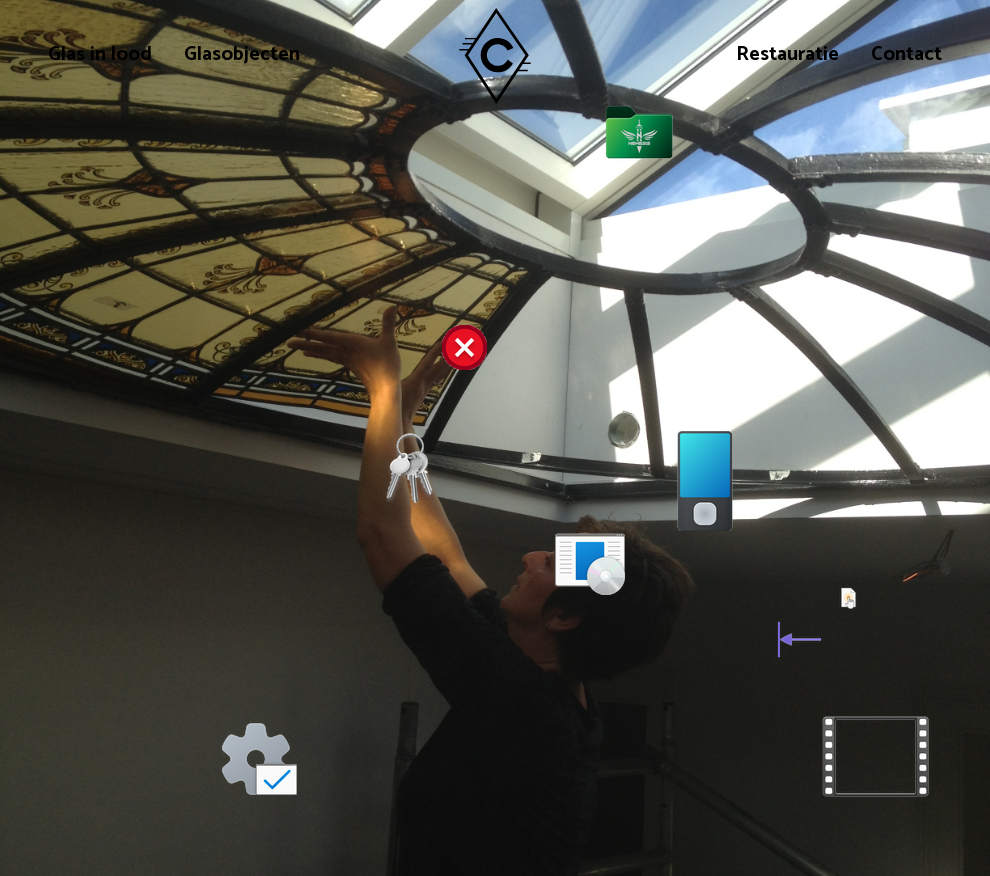 This screenshot has width=990, height=876. I want to click on access portable media player settings, so click(705, 481).